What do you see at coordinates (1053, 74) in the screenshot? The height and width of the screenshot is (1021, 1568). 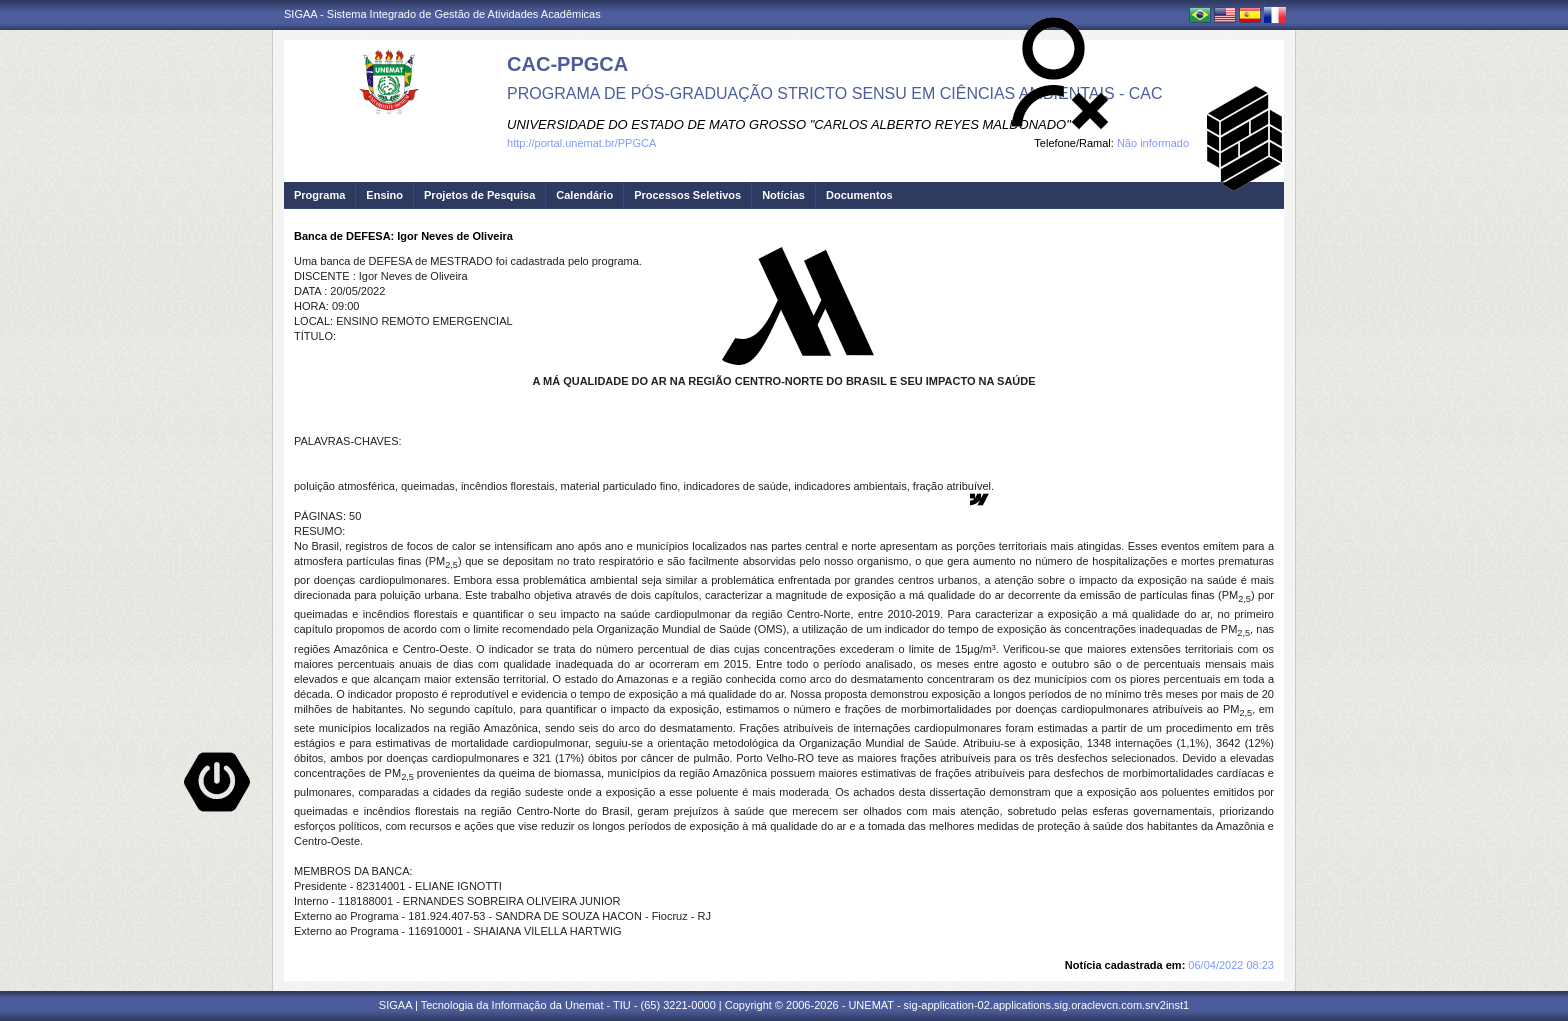 I see `unfollow a user` at bounding box center [1053, 74].